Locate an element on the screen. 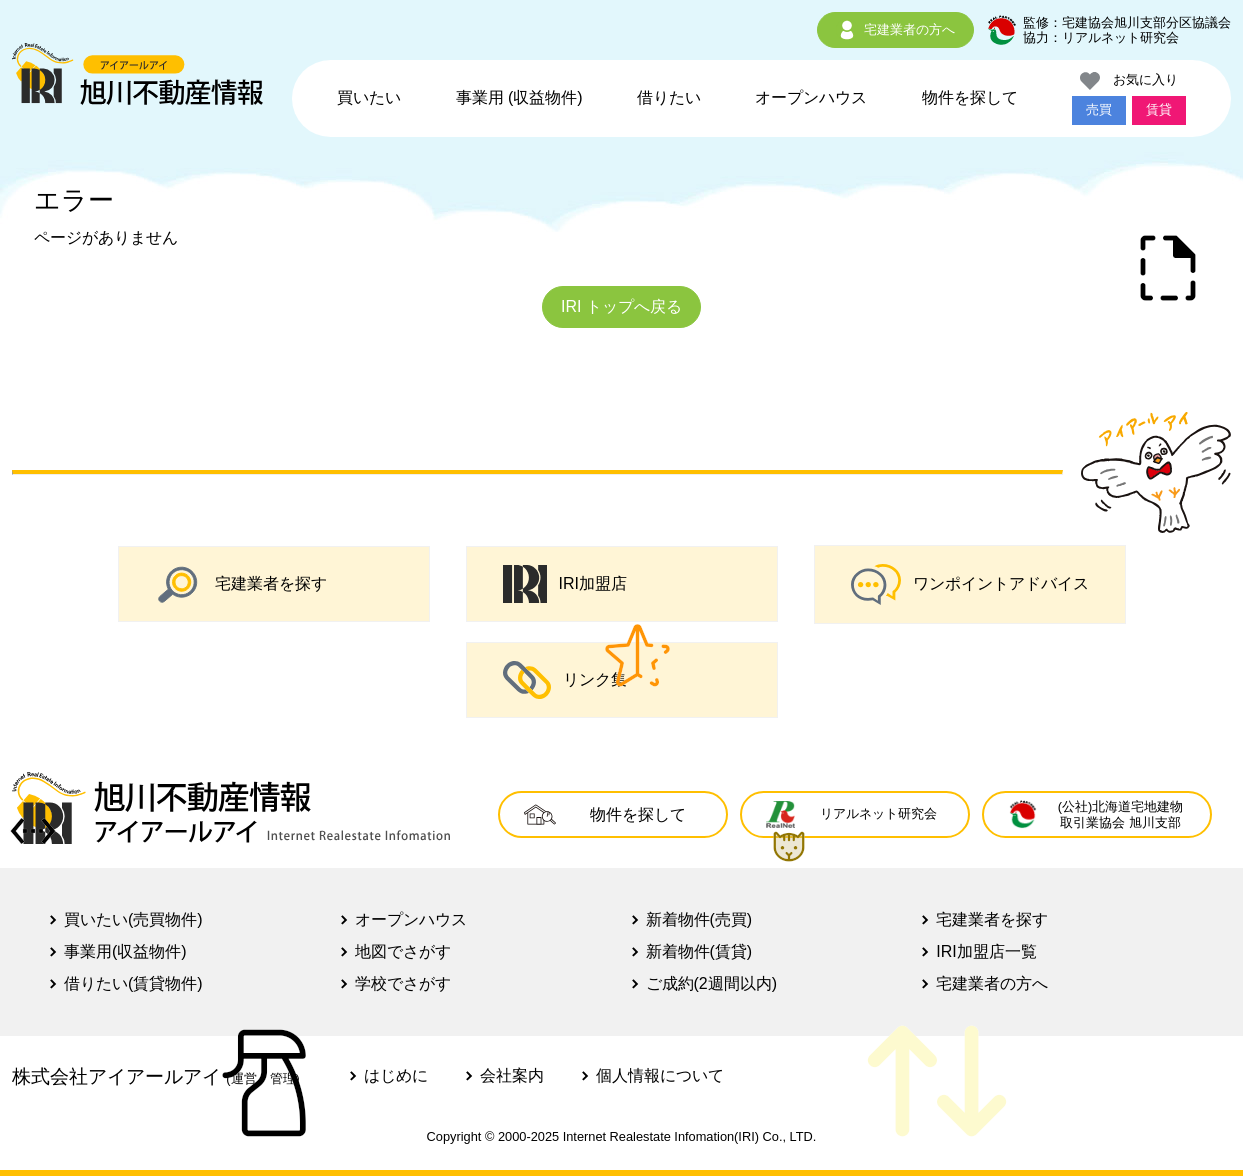 Image resolution: width=1243 pixels, height=1176 pixels. a draft or unsaved file is located at coordinates (1168, 268).